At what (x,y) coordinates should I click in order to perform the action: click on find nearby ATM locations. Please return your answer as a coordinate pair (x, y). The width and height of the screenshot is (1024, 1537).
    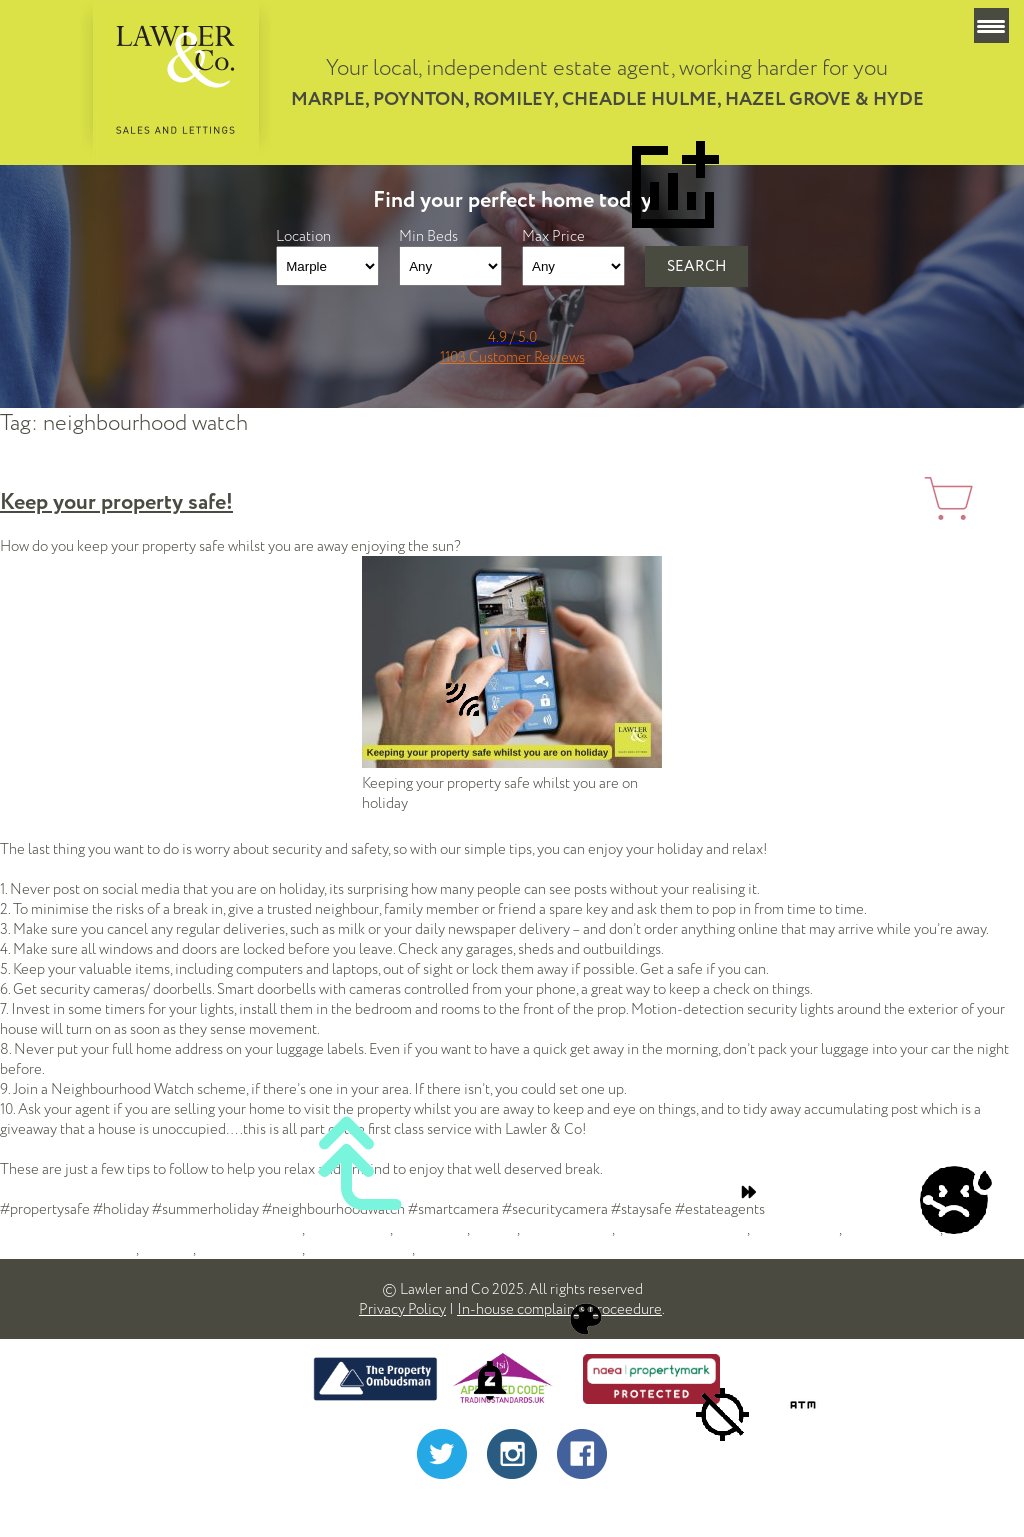
    Looking at the image, I should click on (803, 1405).